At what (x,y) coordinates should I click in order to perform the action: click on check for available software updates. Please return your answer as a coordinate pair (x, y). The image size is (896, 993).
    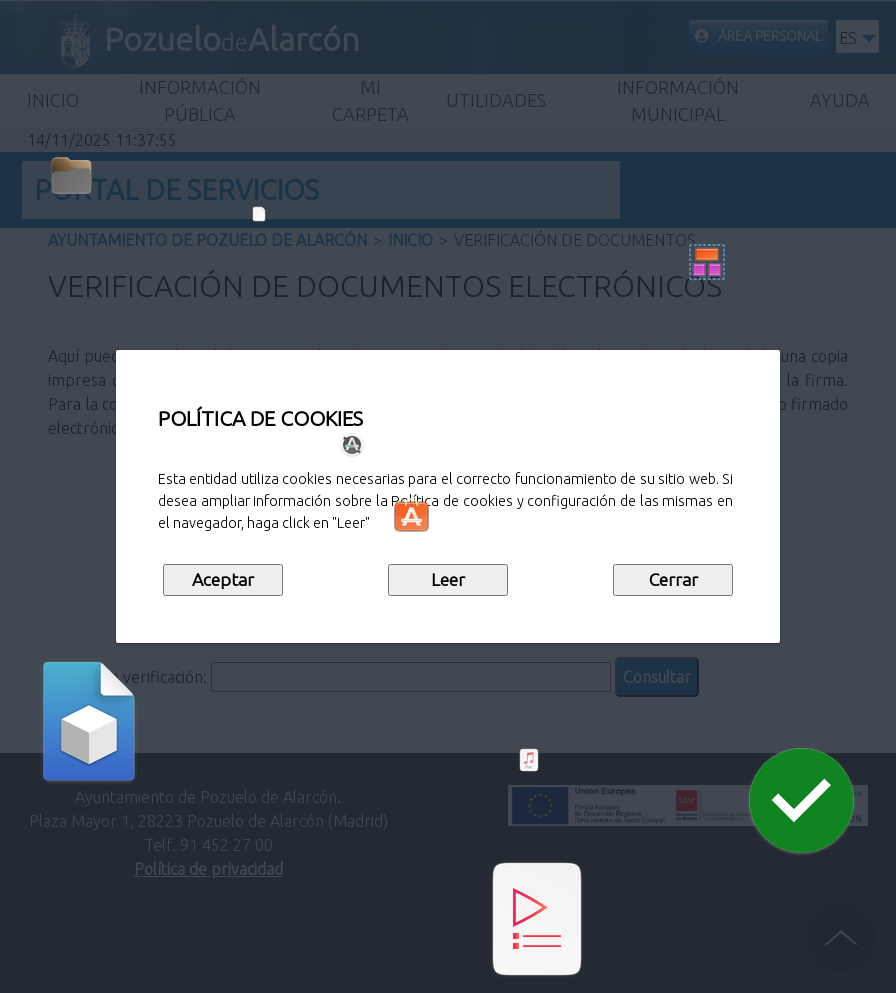
    Looking at the image, I should click on (352, 445).